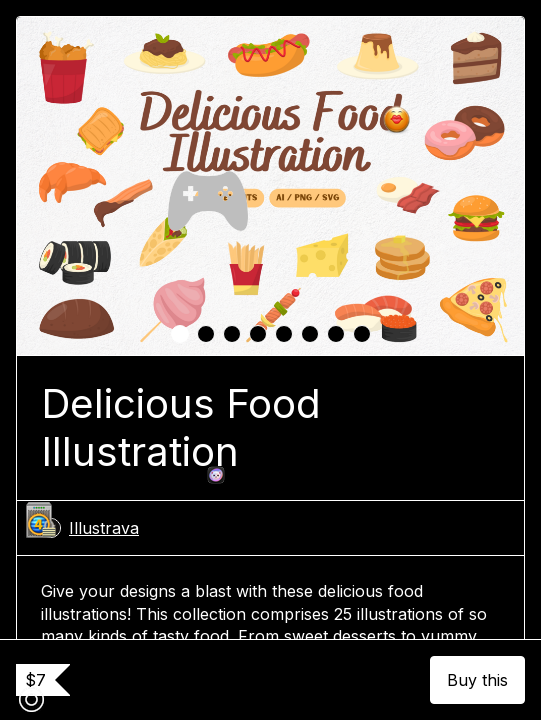 The image size is (541, 720). What do you see at coordinates (31, 699) in the screenshot?
I see `indicates camera is currently active` at bounding box center [31, 699].